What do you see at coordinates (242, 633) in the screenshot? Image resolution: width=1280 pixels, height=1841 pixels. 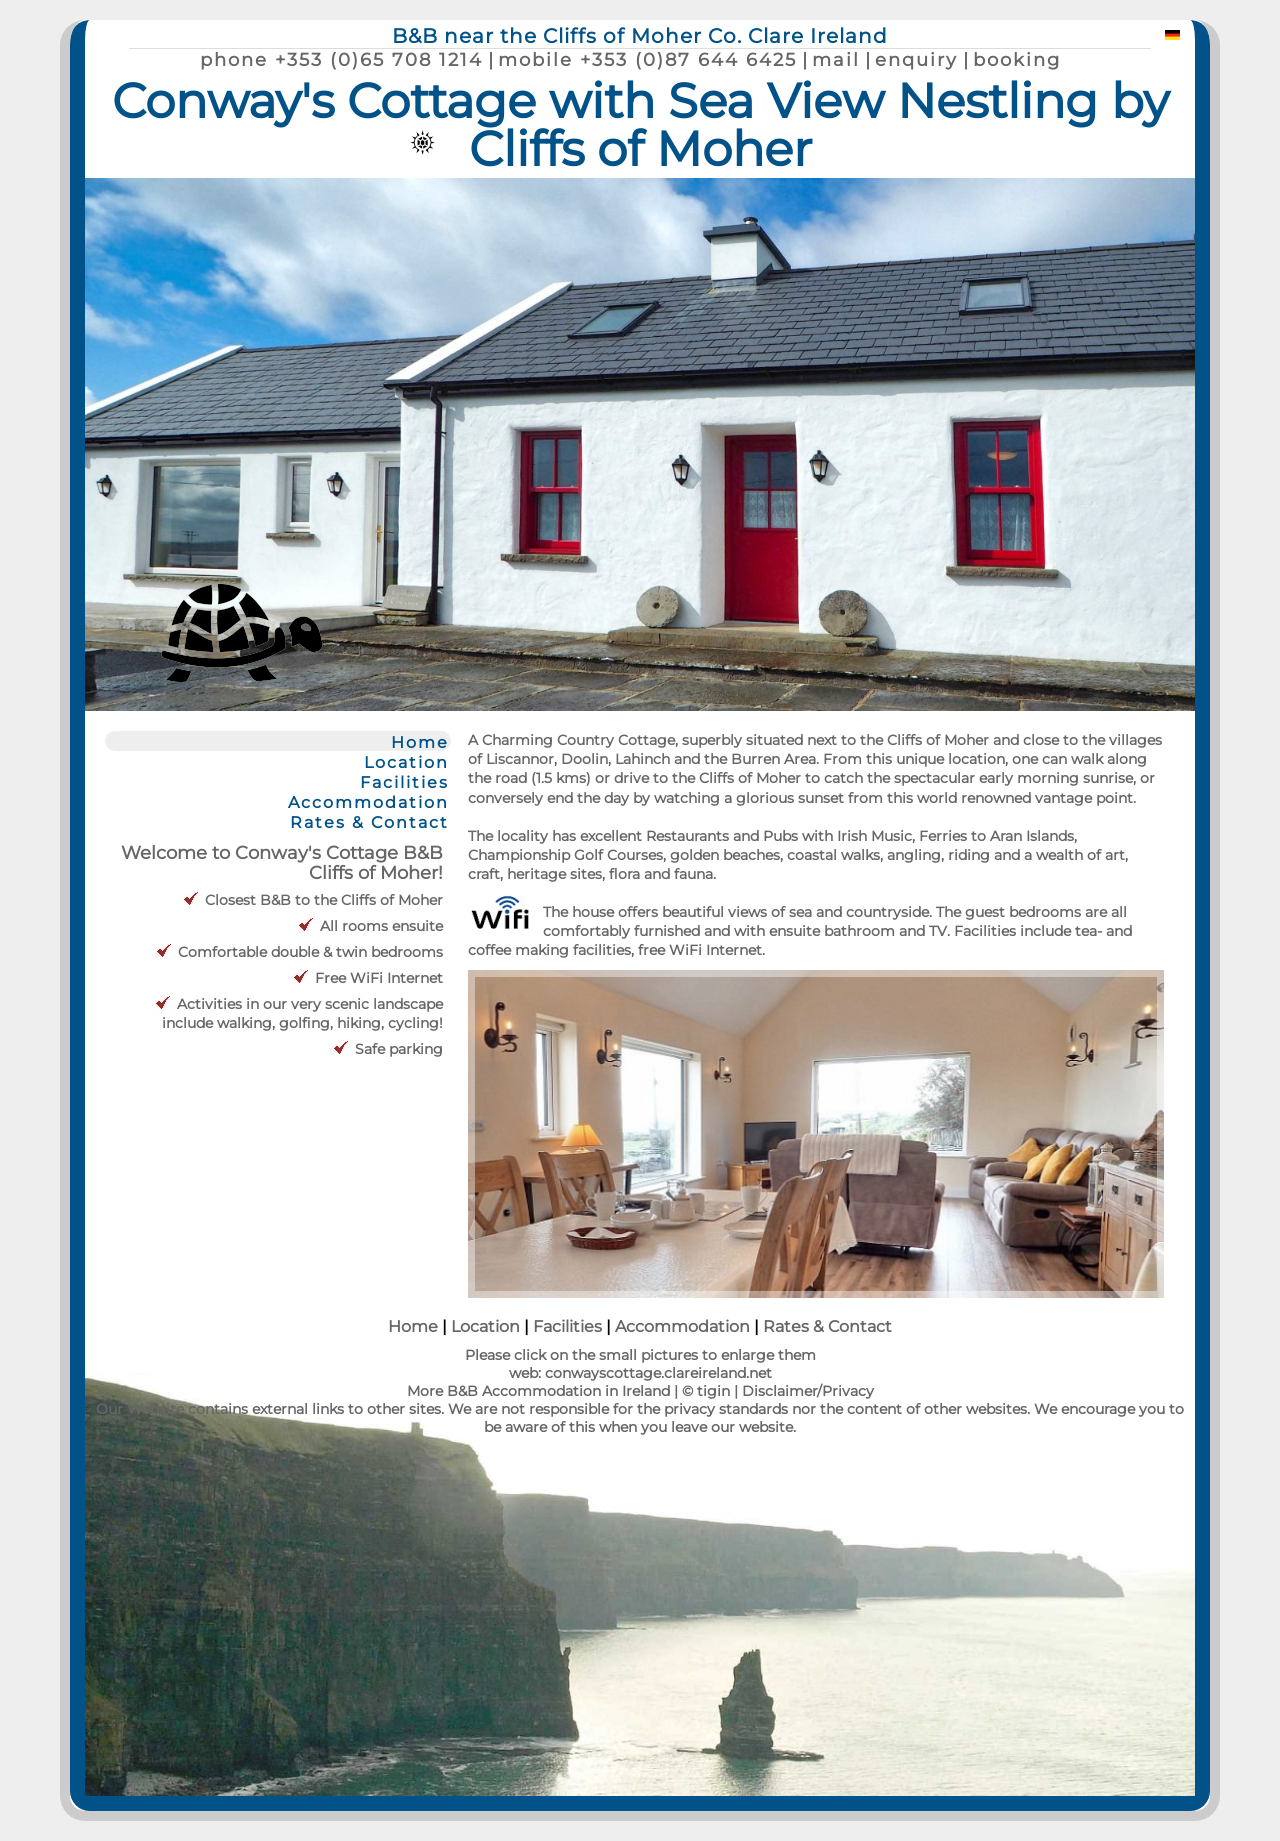 I see `indicates slow speed or processing mode` at bounding box center [242, 633].